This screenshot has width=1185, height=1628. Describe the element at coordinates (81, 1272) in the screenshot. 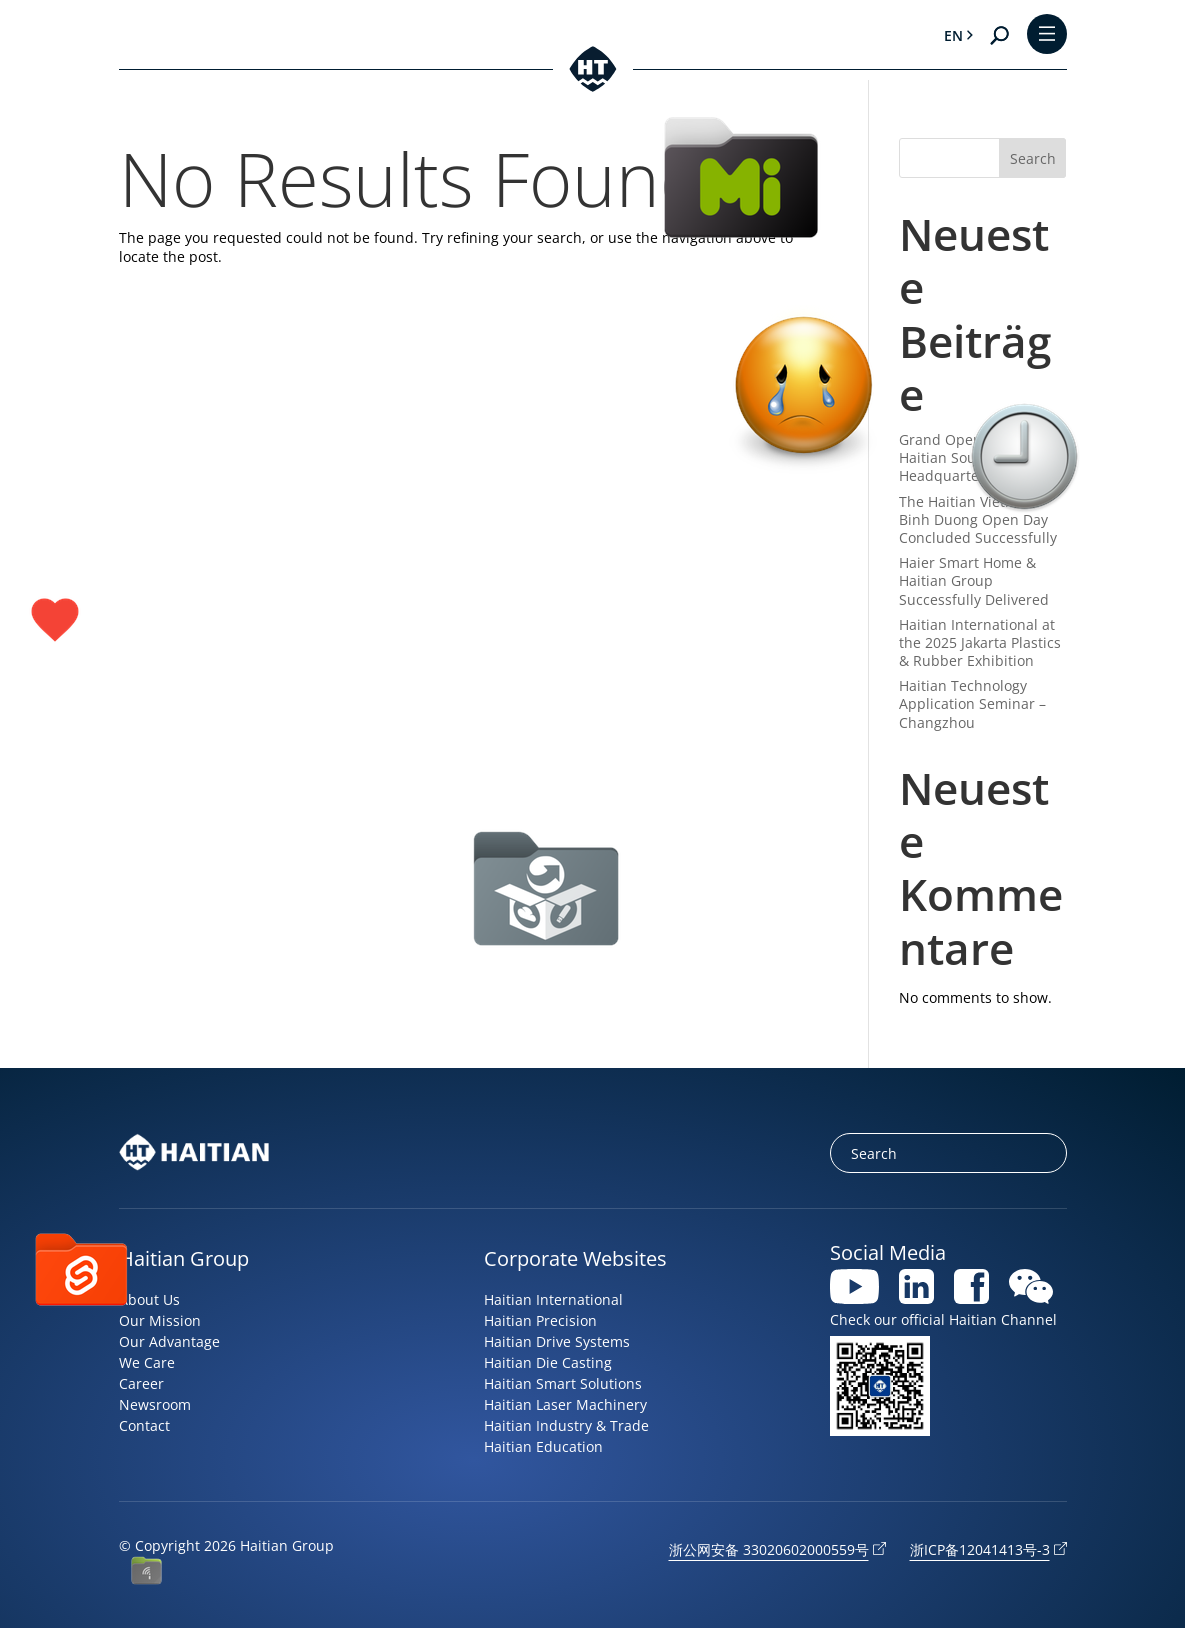

I see `open svelte project folder` at that location.